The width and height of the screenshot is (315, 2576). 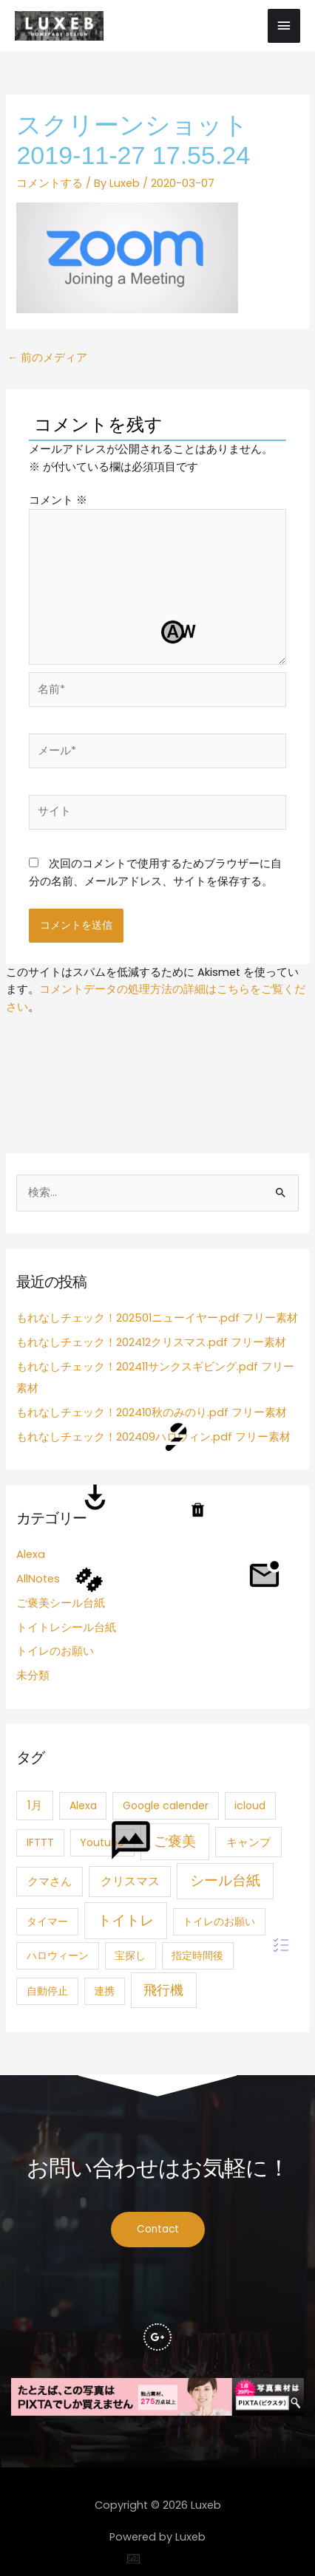 What do you see at coordinates (178, 632) in the screenshot?
I see `enable auto white balance` at bounding box center [178, 632].